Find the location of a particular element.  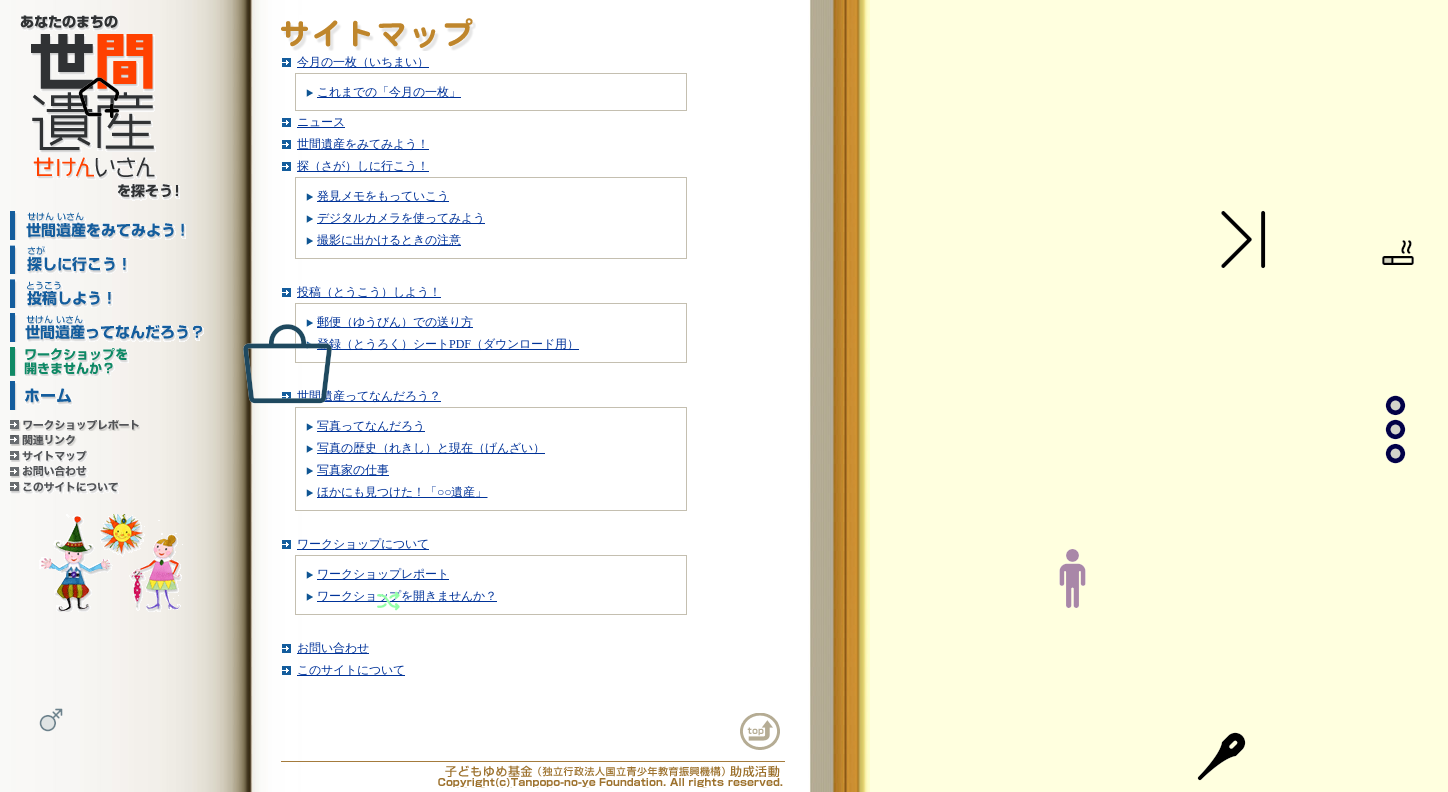

skip to the end of a track or playlist is located at coordinates (1244, 239).